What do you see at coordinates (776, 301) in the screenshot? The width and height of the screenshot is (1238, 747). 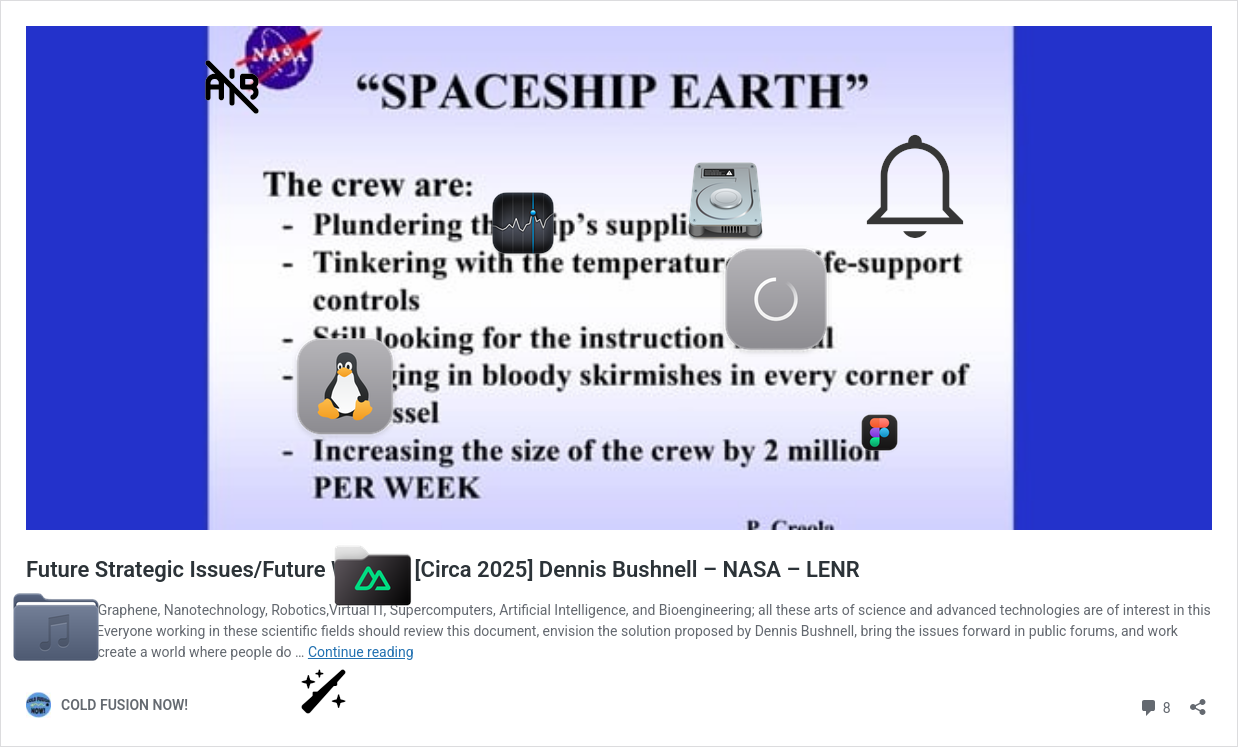 I see `access startup screen or boot settings` at bounding box center [776, 301].